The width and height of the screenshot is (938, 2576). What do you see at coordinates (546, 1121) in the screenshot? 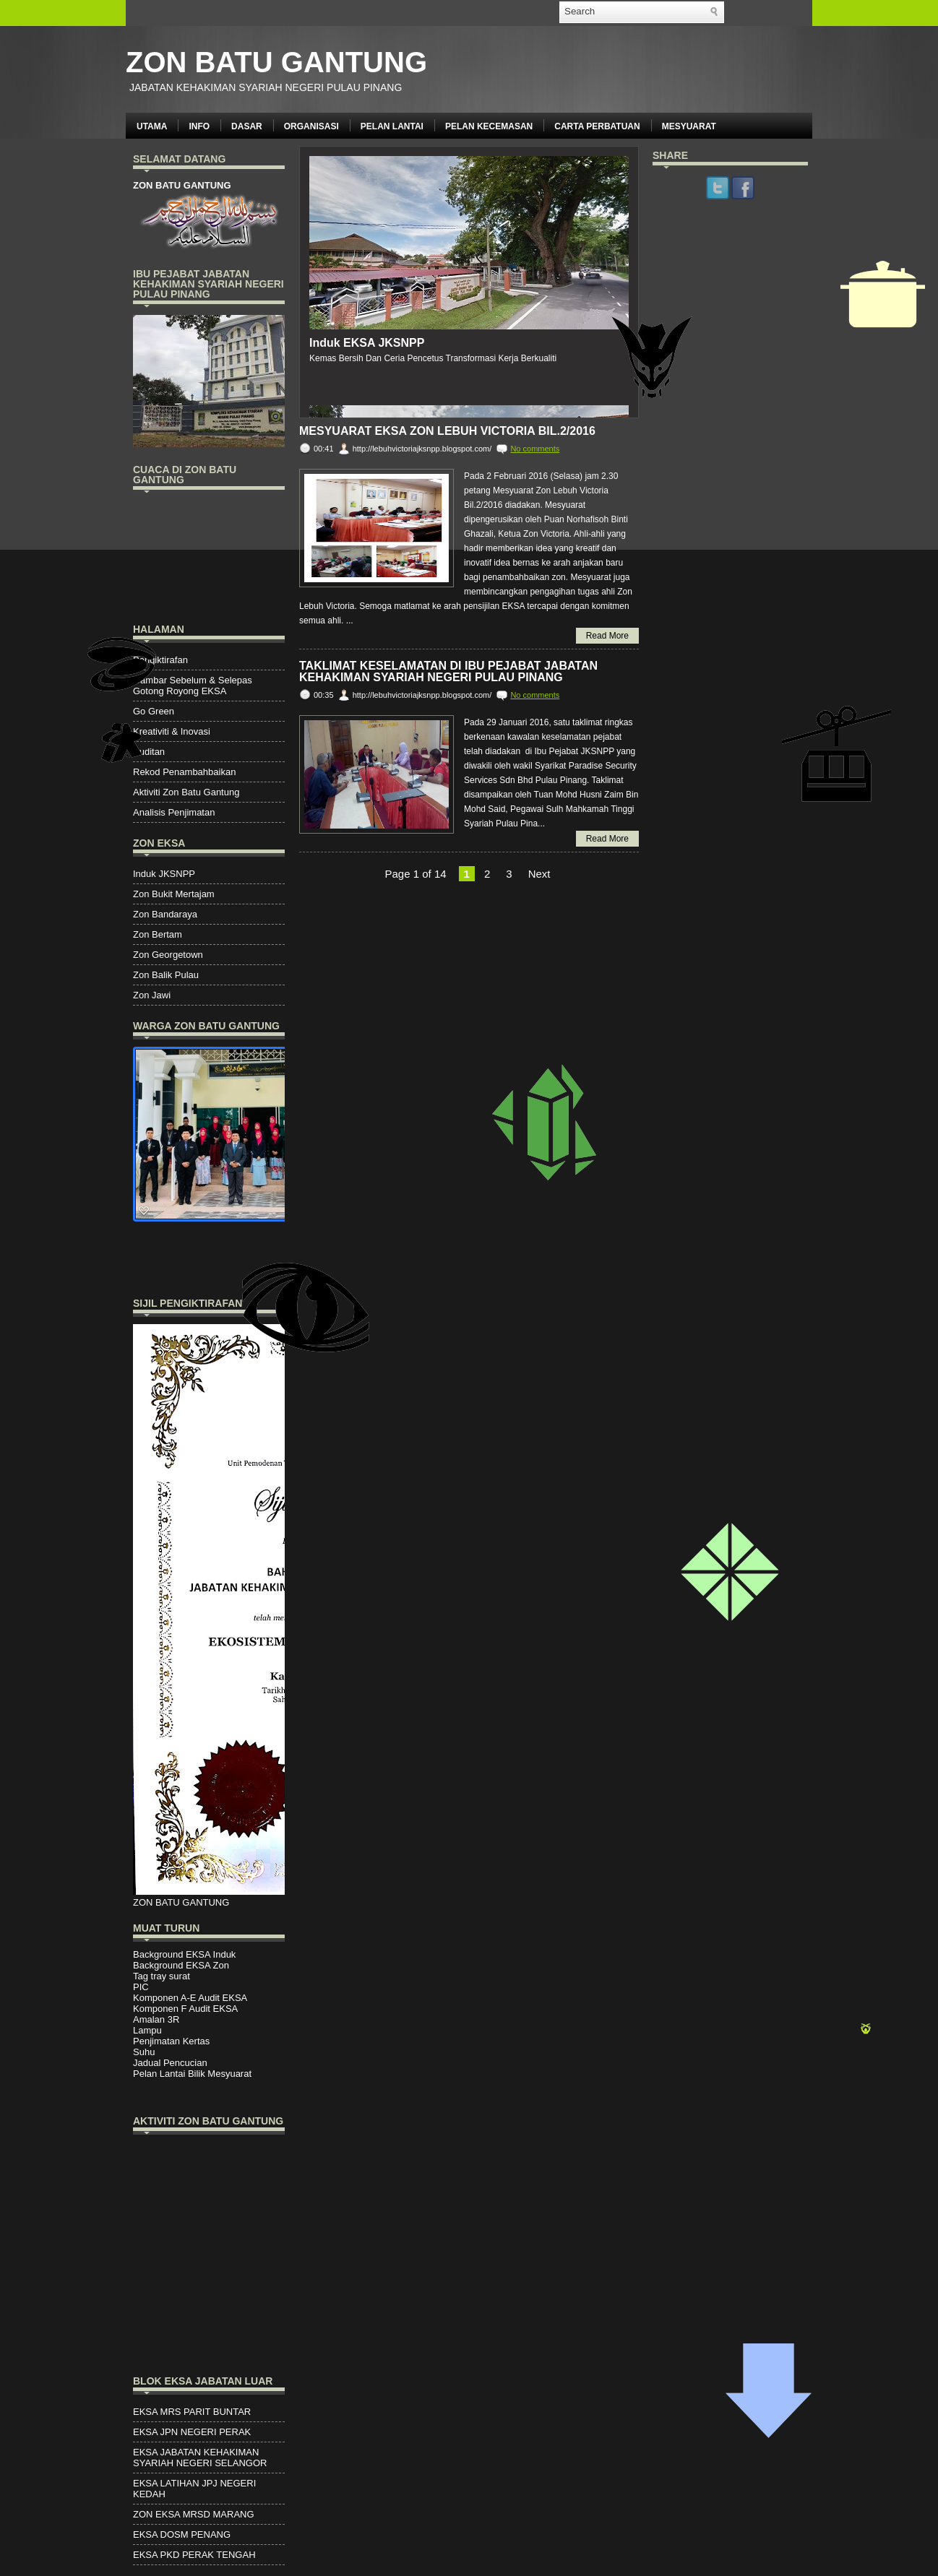
I see `collect or interact with a magic crystal item` at bounding box center [546, 1121].